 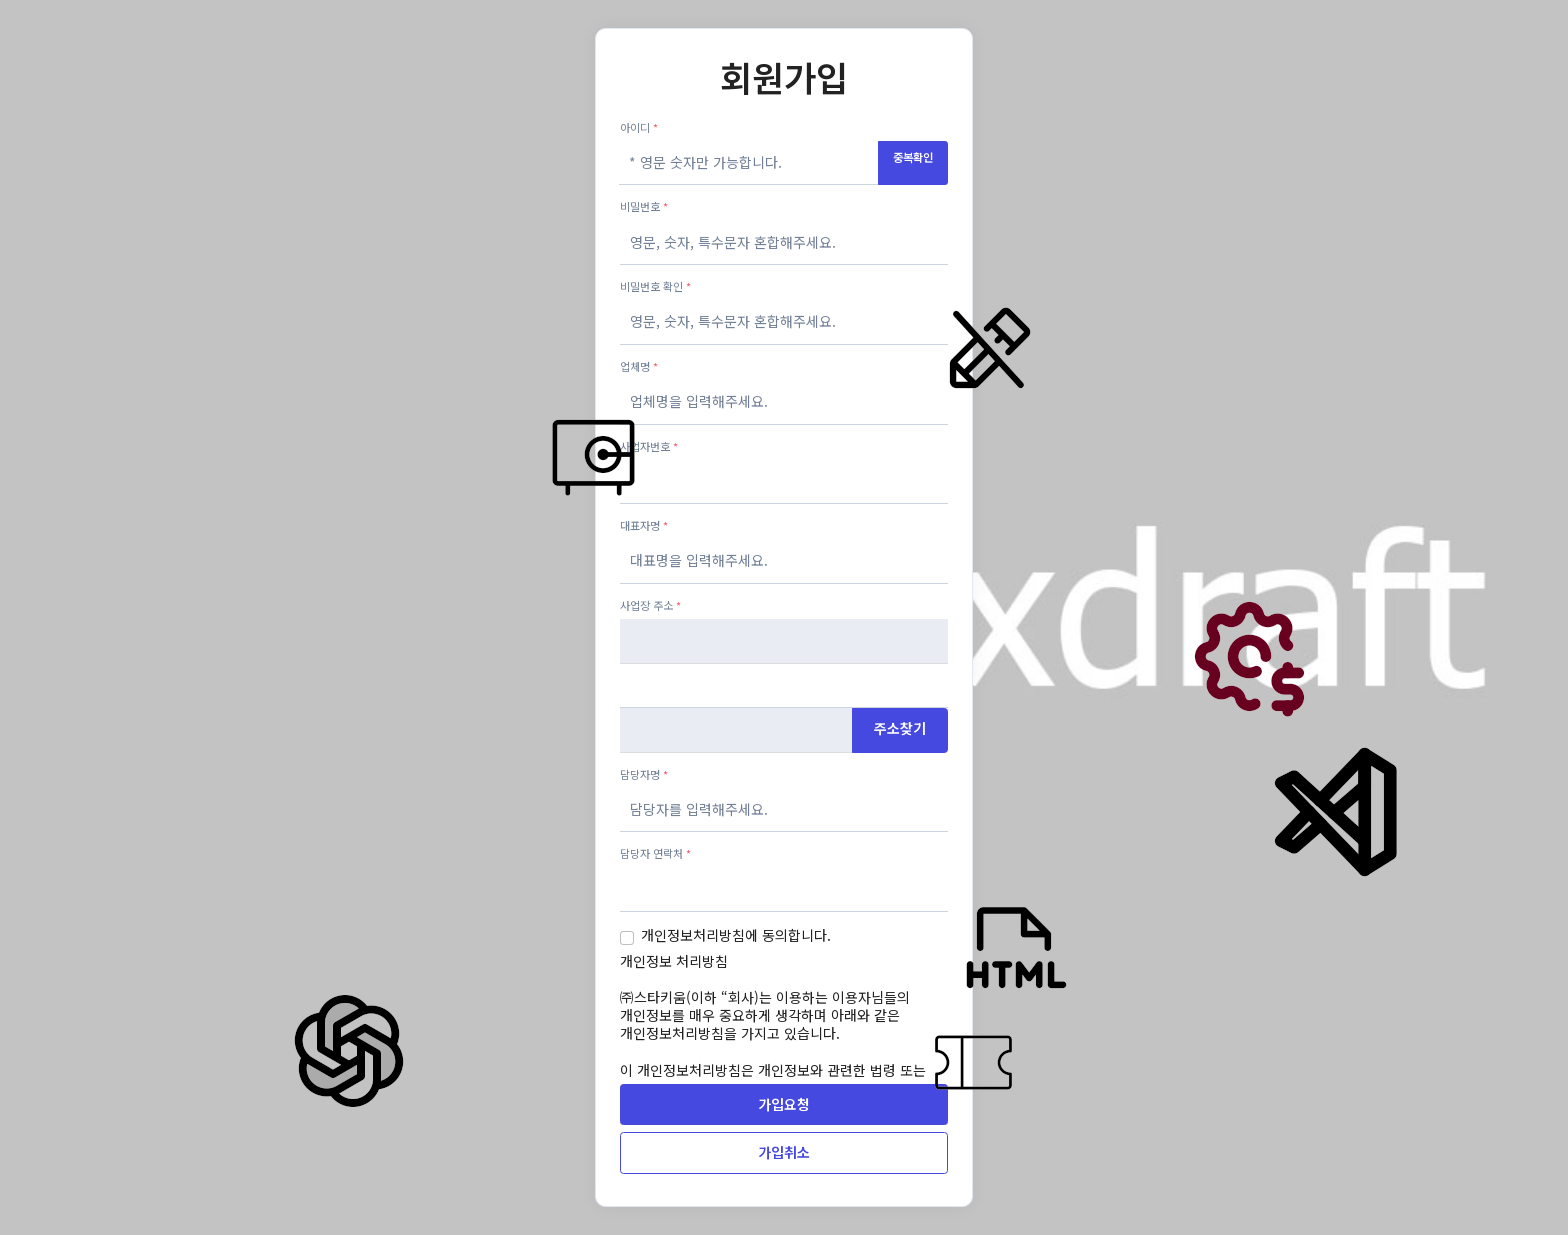 What do you see at coordinates (1014, 951) in the screenshot?
I see `open an HTML file` at bounding box center [1014, 951].